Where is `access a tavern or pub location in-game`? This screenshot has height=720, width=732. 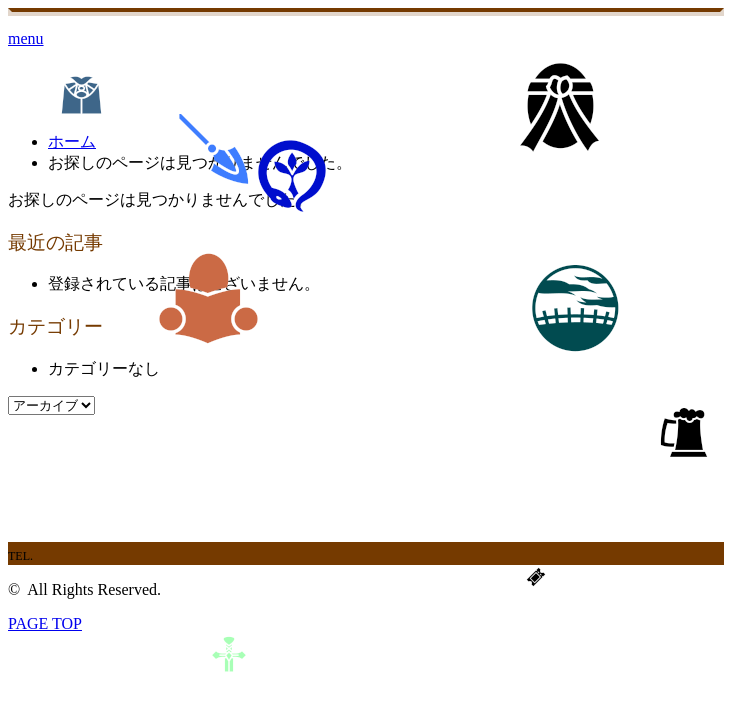 access a tavern or pub location in-game is located at coordinates (684, 432).